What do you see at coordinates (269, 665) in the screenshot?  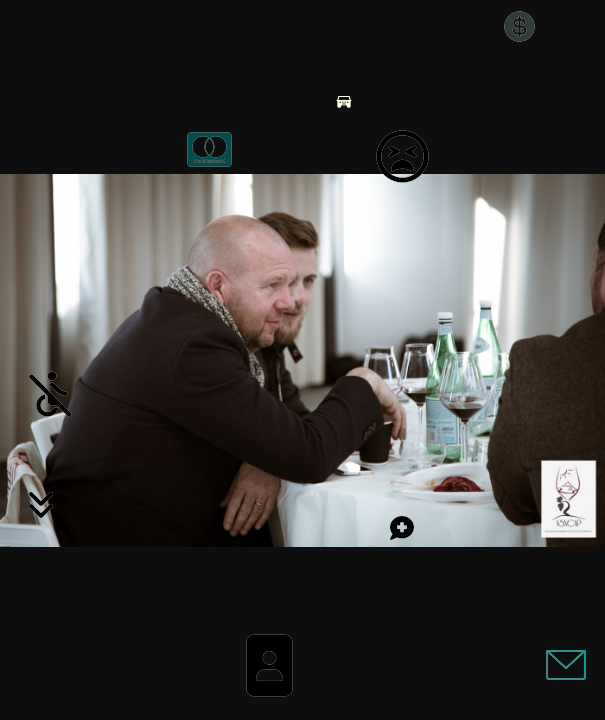 I see `view user profile` at bounding box center [269, 665].